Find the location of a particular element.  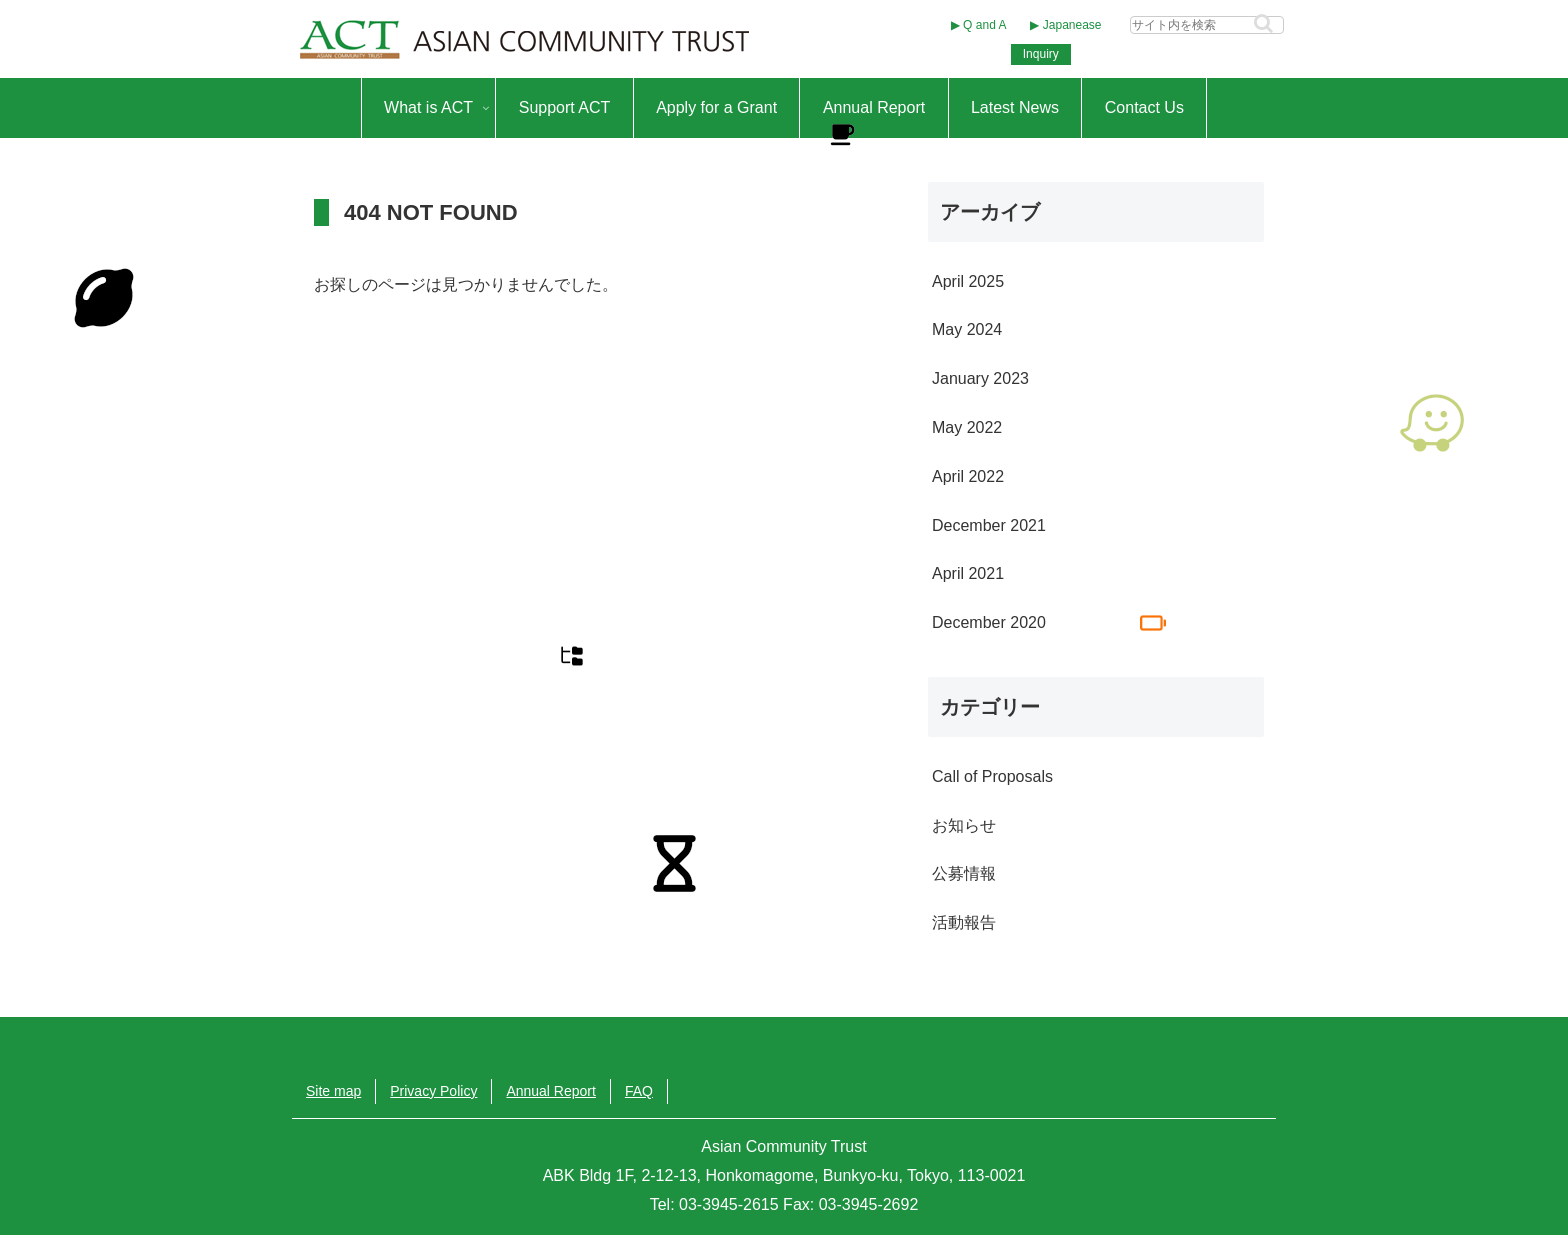

open Waze navigation app is located at coordinates (1432, 423).